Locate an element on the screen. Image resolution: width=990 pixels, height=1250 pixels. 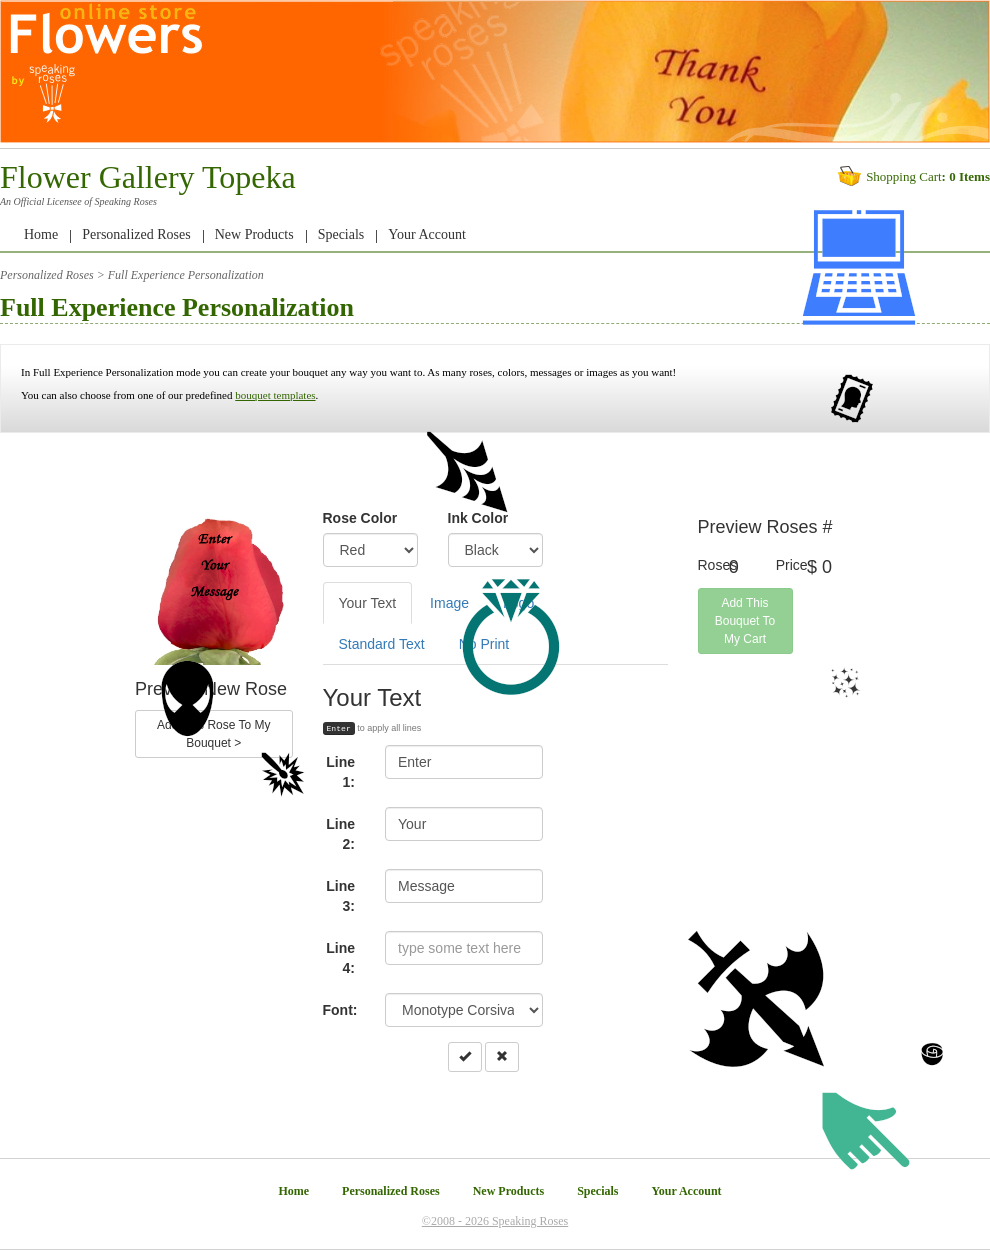
indicates a match strike or ignition action is located at coordinates (284, 775).